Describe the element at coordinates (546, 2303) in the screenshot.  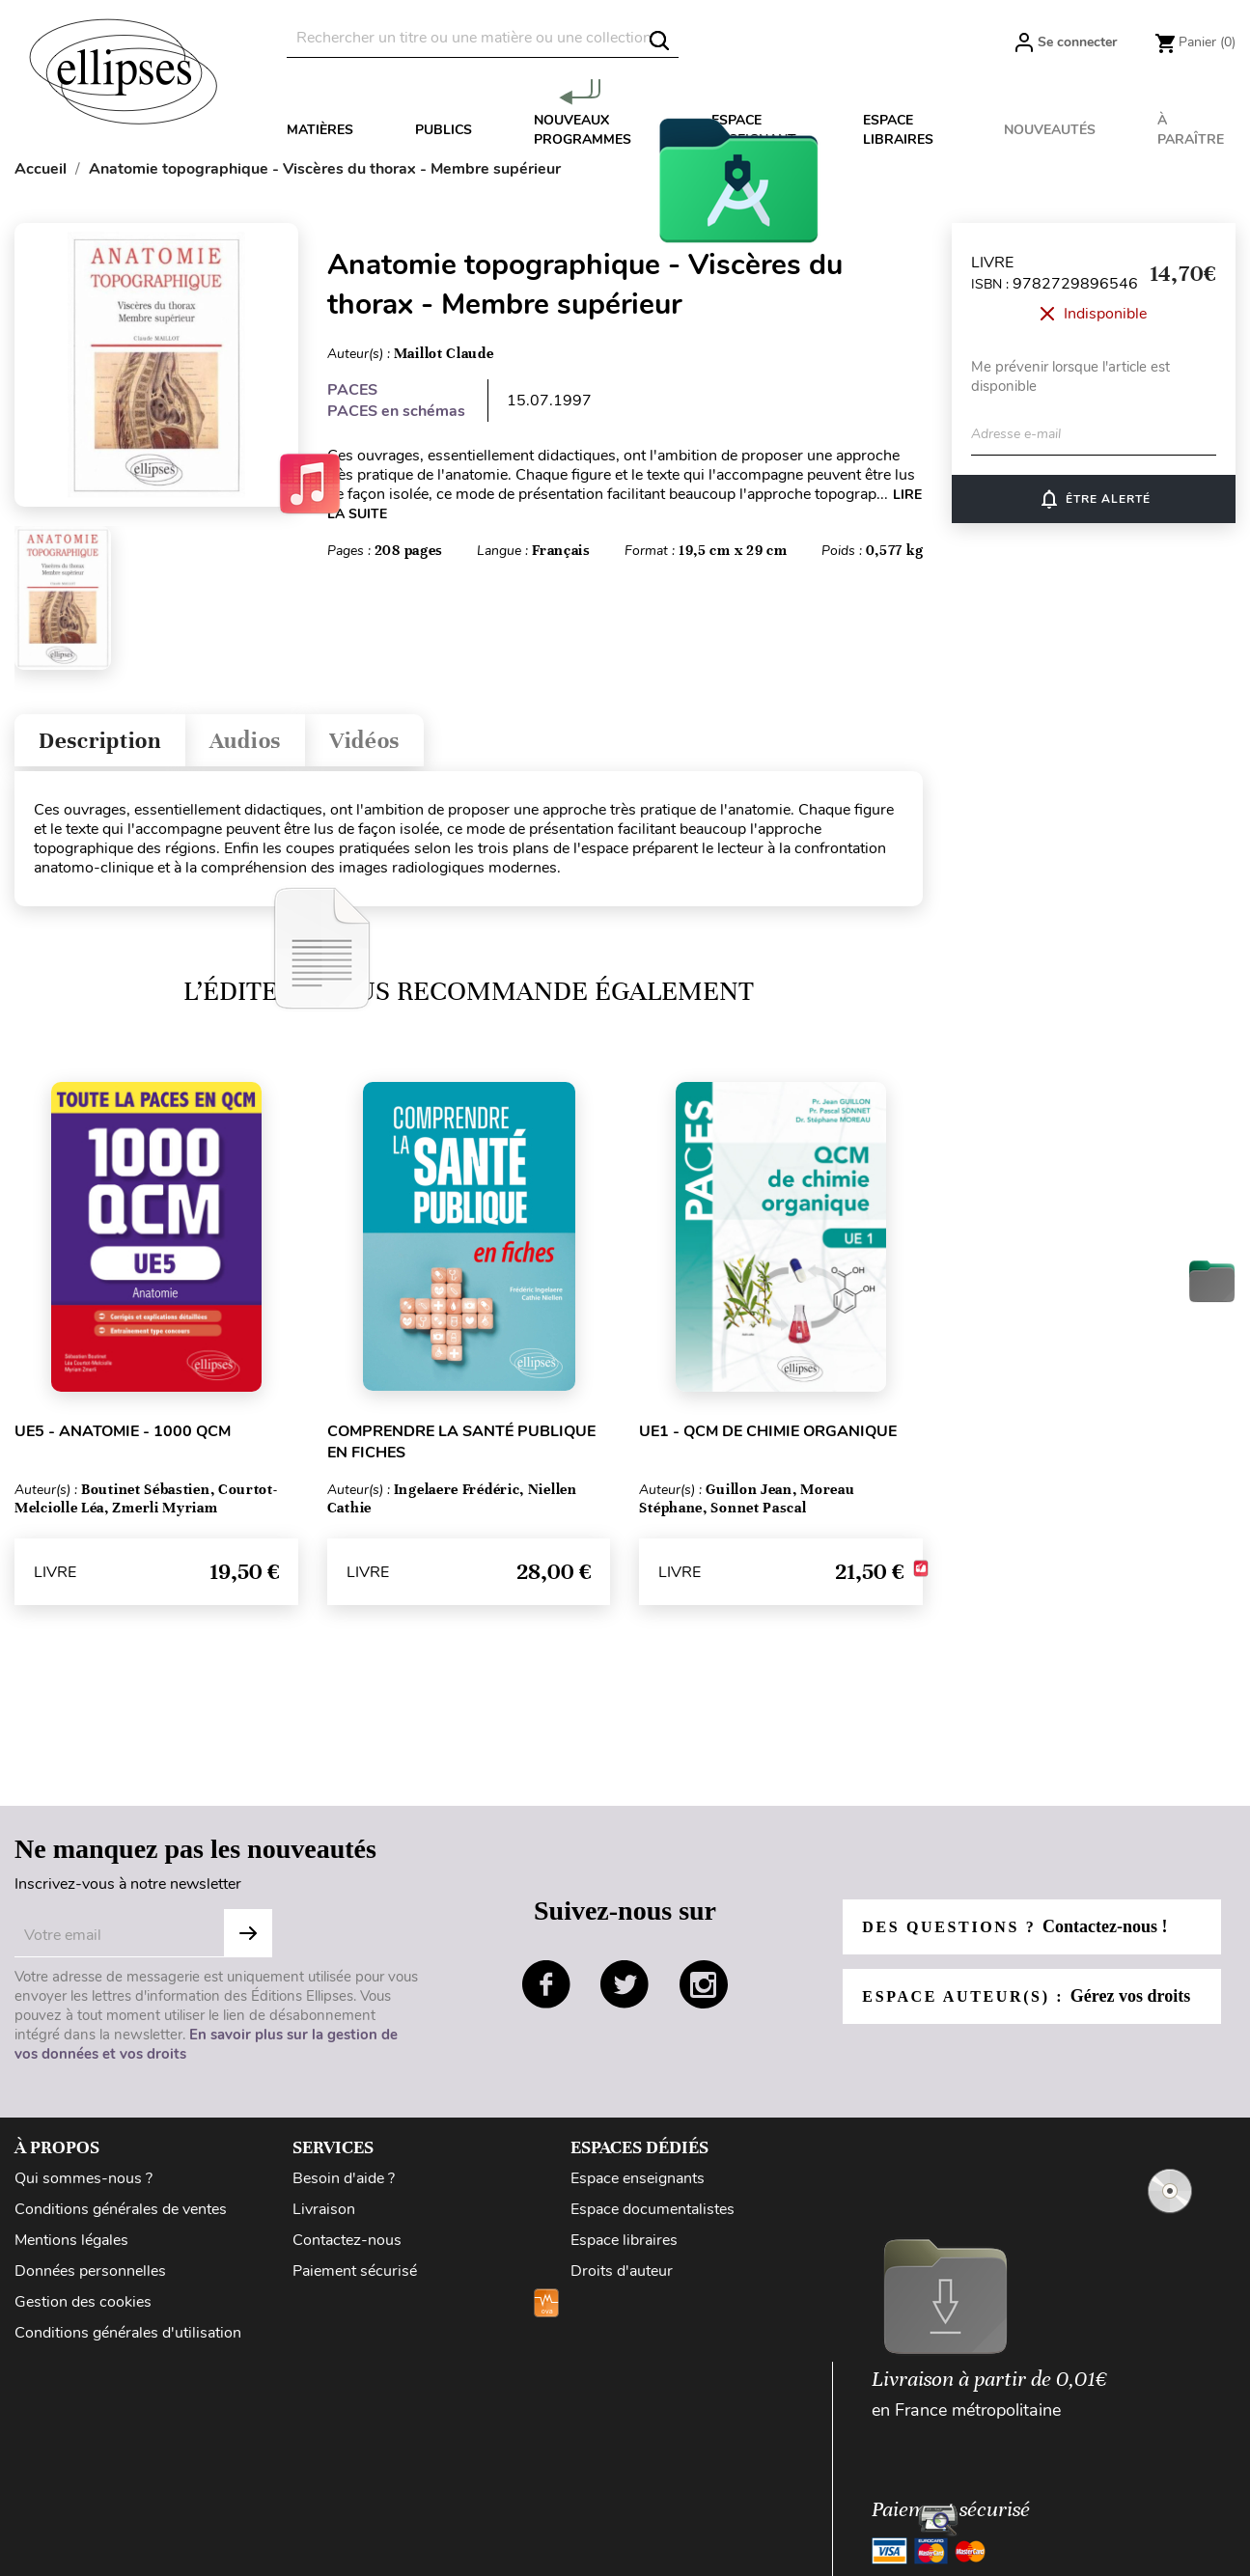
I see `open a VirtualBox appliance file (.ova)` at that location.